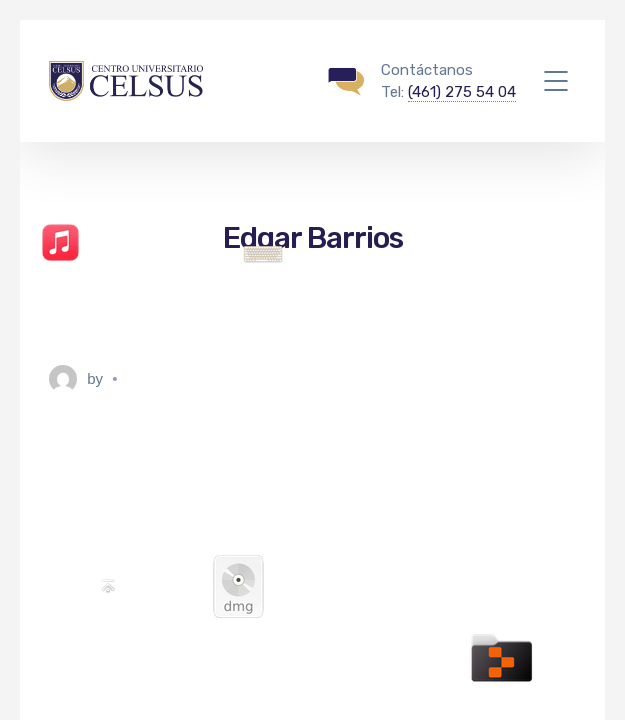 The height and width of the screenshot is (720, 625). Describe the element at coordinates (60, 242) in the screenshot. I see `open apple music app` at that location.